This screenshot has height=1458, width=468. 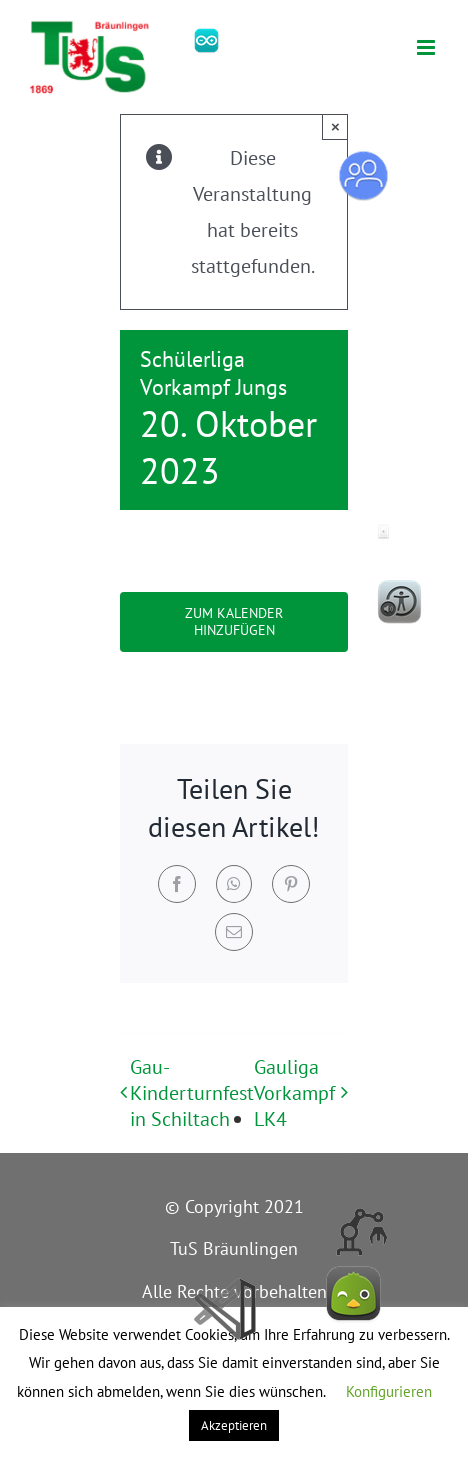 I want to click on open the Arduino IDE application, so click(x=206, y=40).